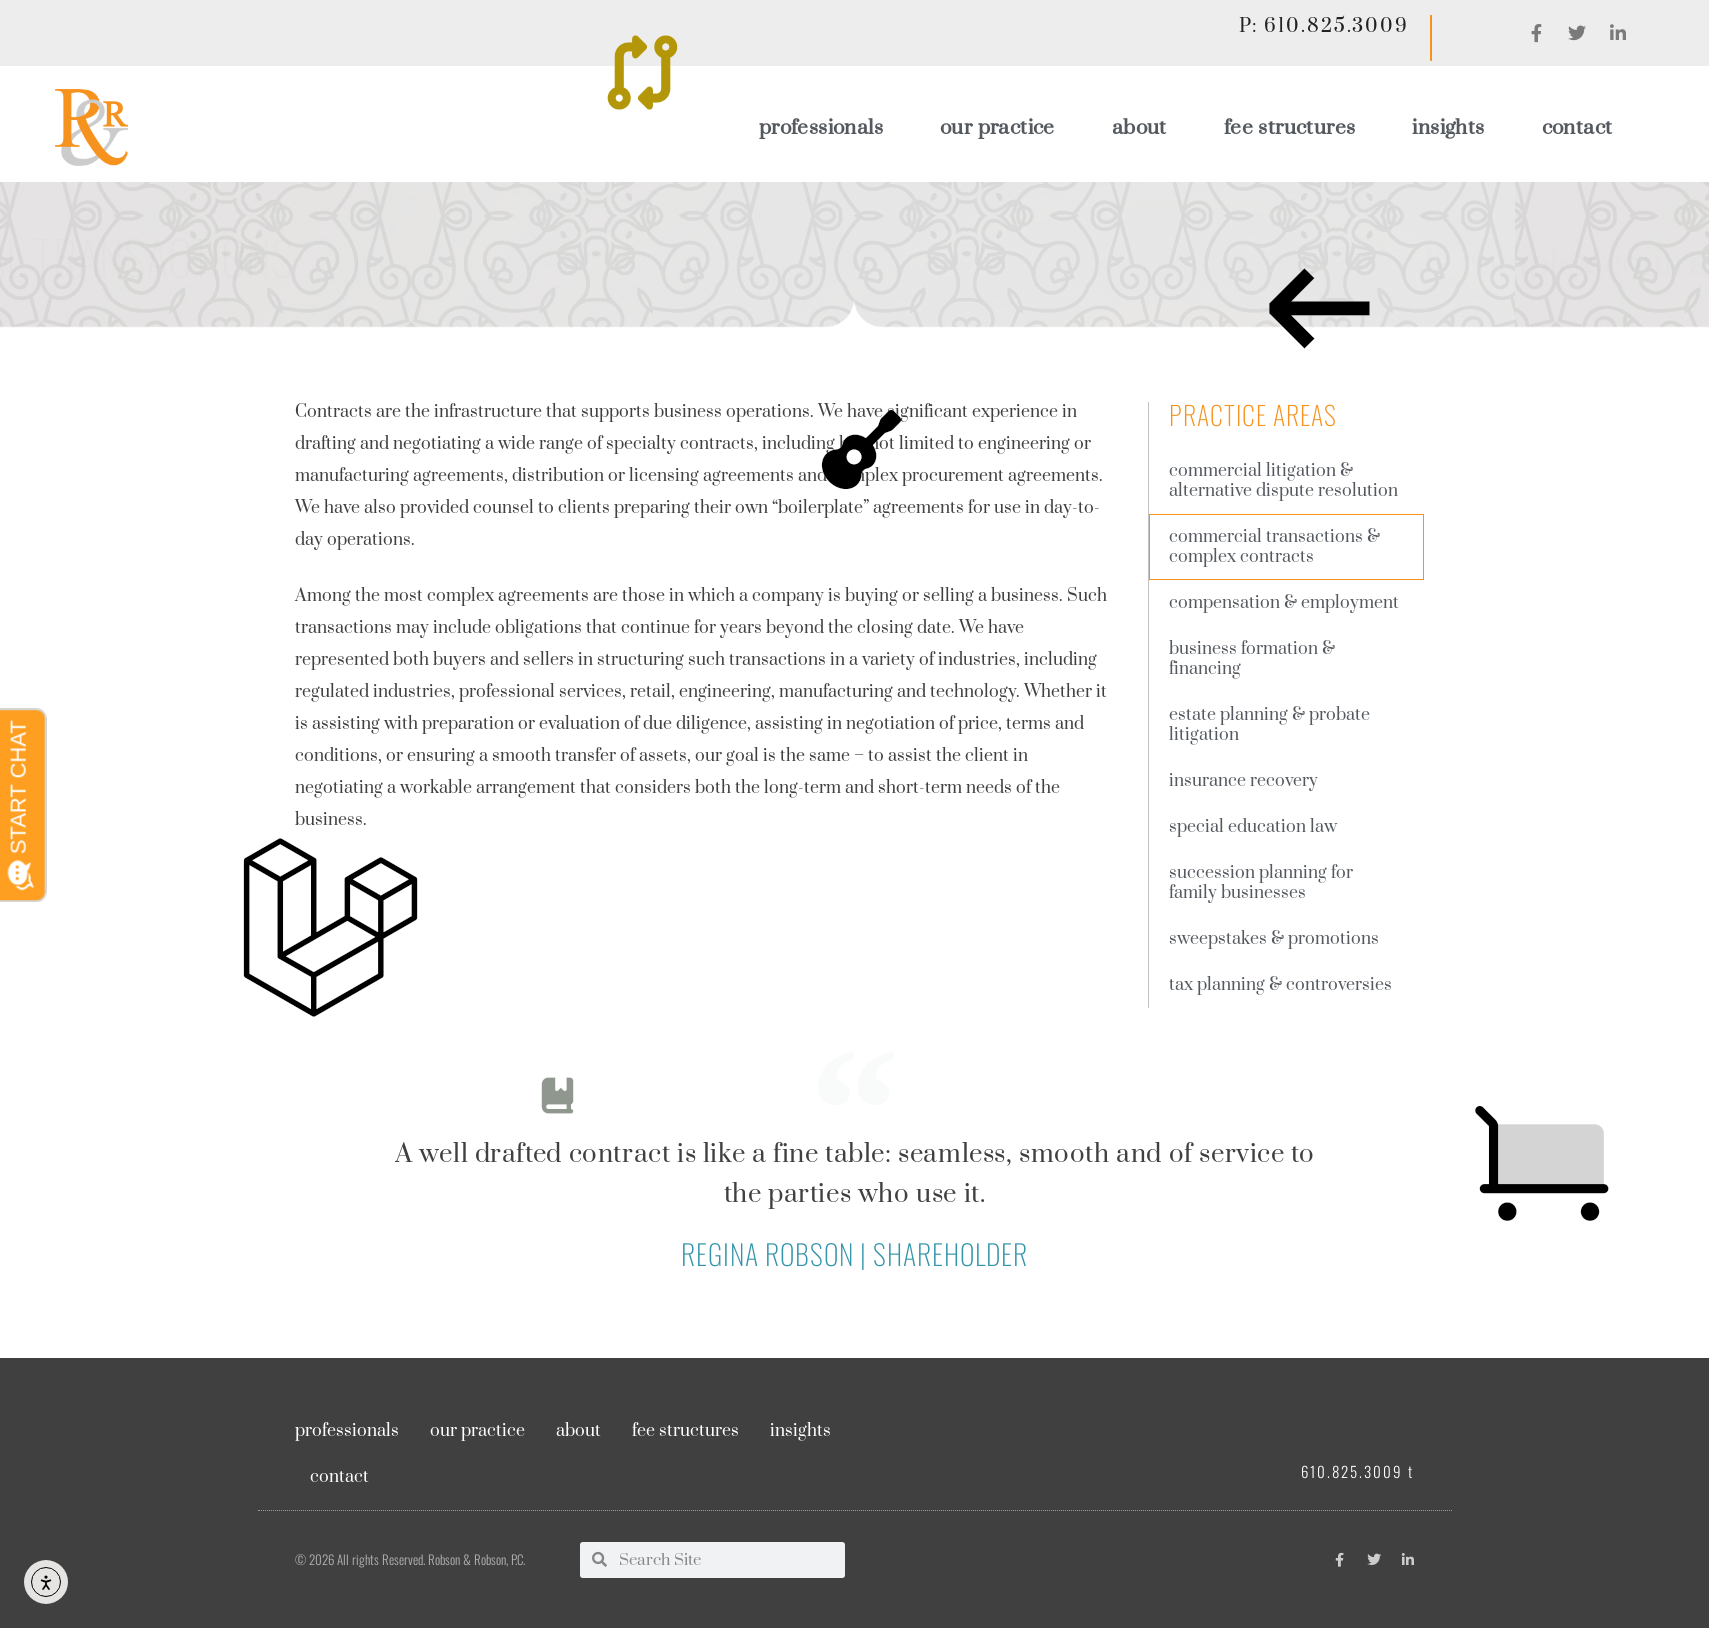 The height and width of the screenshot is (1628, 1709). Describe the element at coordinates (557, 1095) in the screenshot. I see `access your bookmarked reading list` at that location.